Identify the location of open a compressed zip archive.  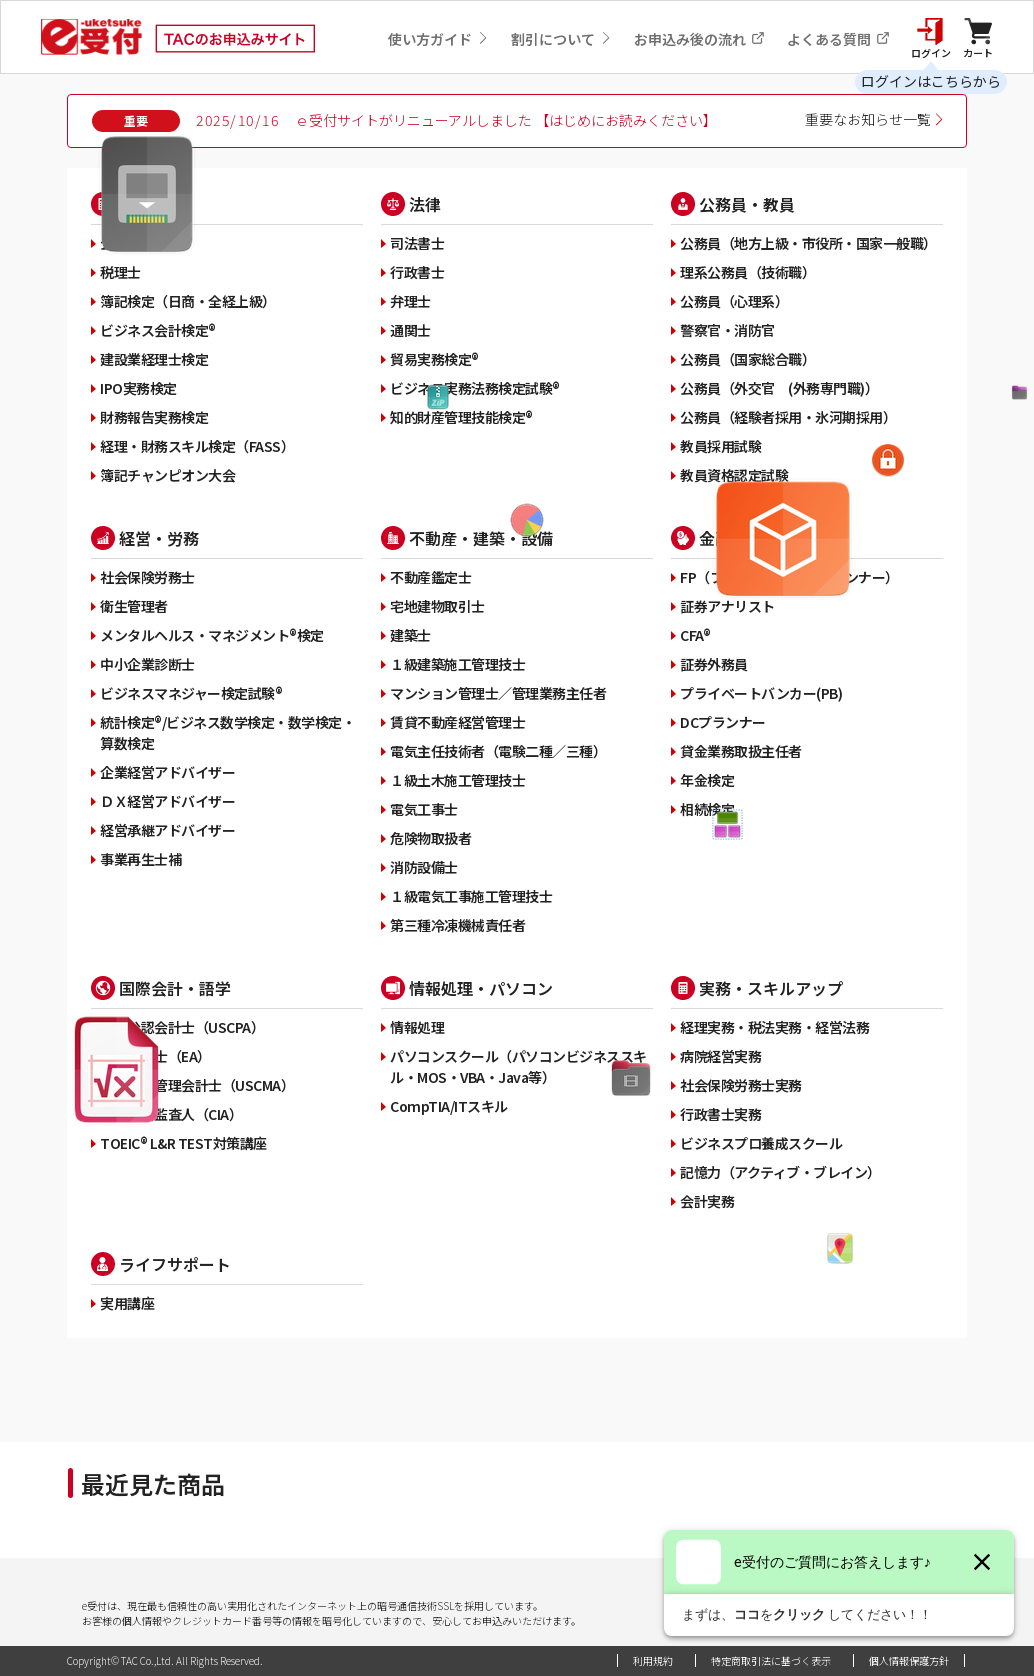
(438, 397).